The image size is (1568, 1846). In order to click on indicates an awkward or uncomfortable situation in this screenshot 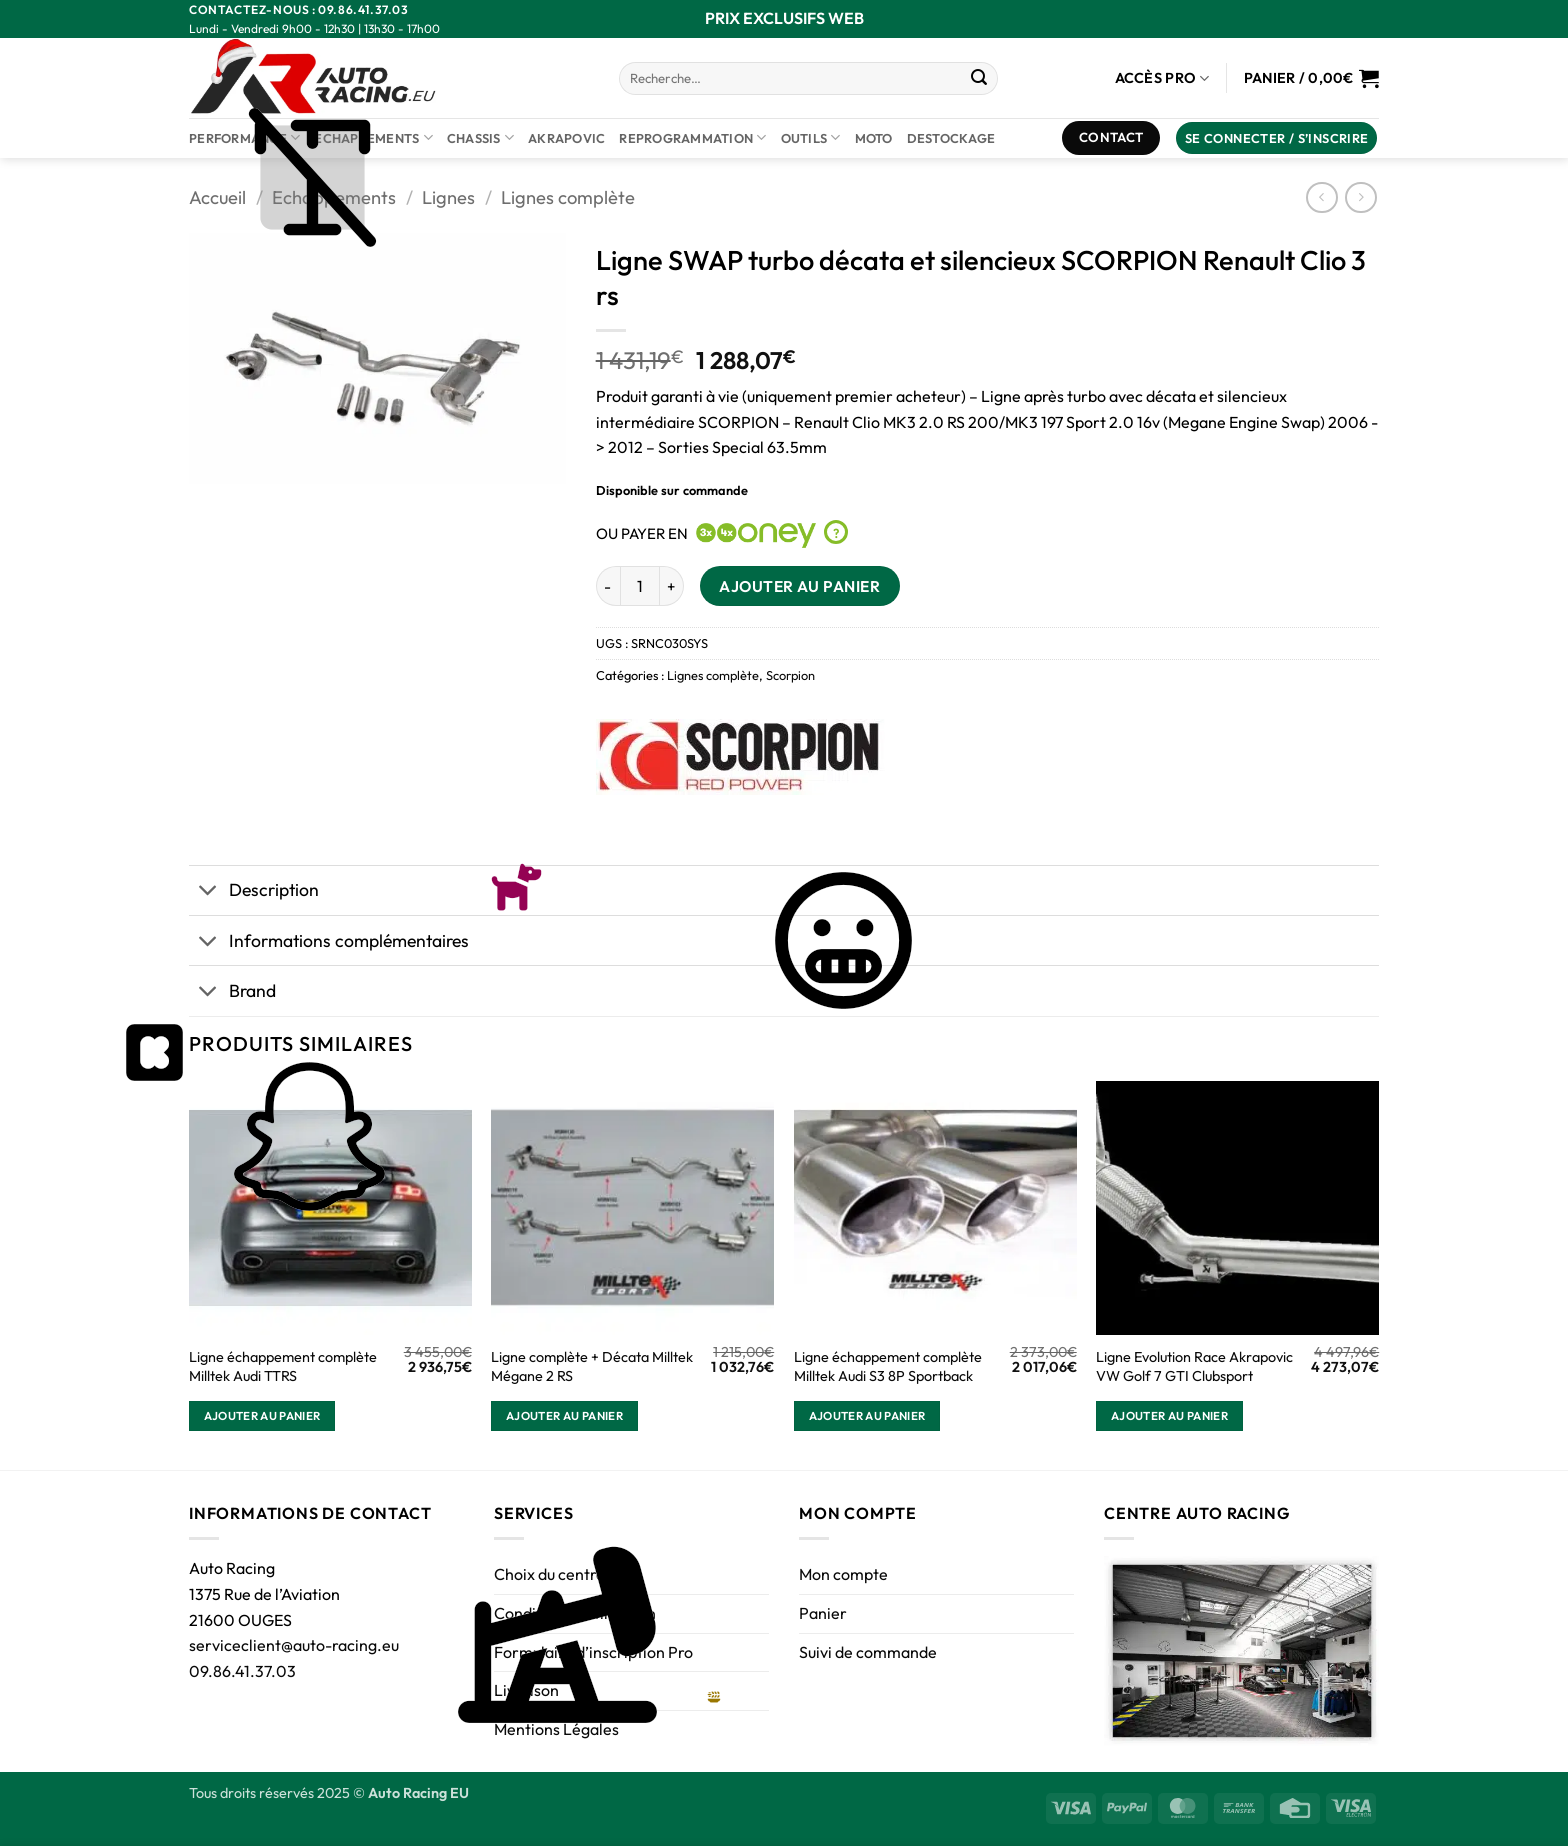, I will do `click(843, 940)`.